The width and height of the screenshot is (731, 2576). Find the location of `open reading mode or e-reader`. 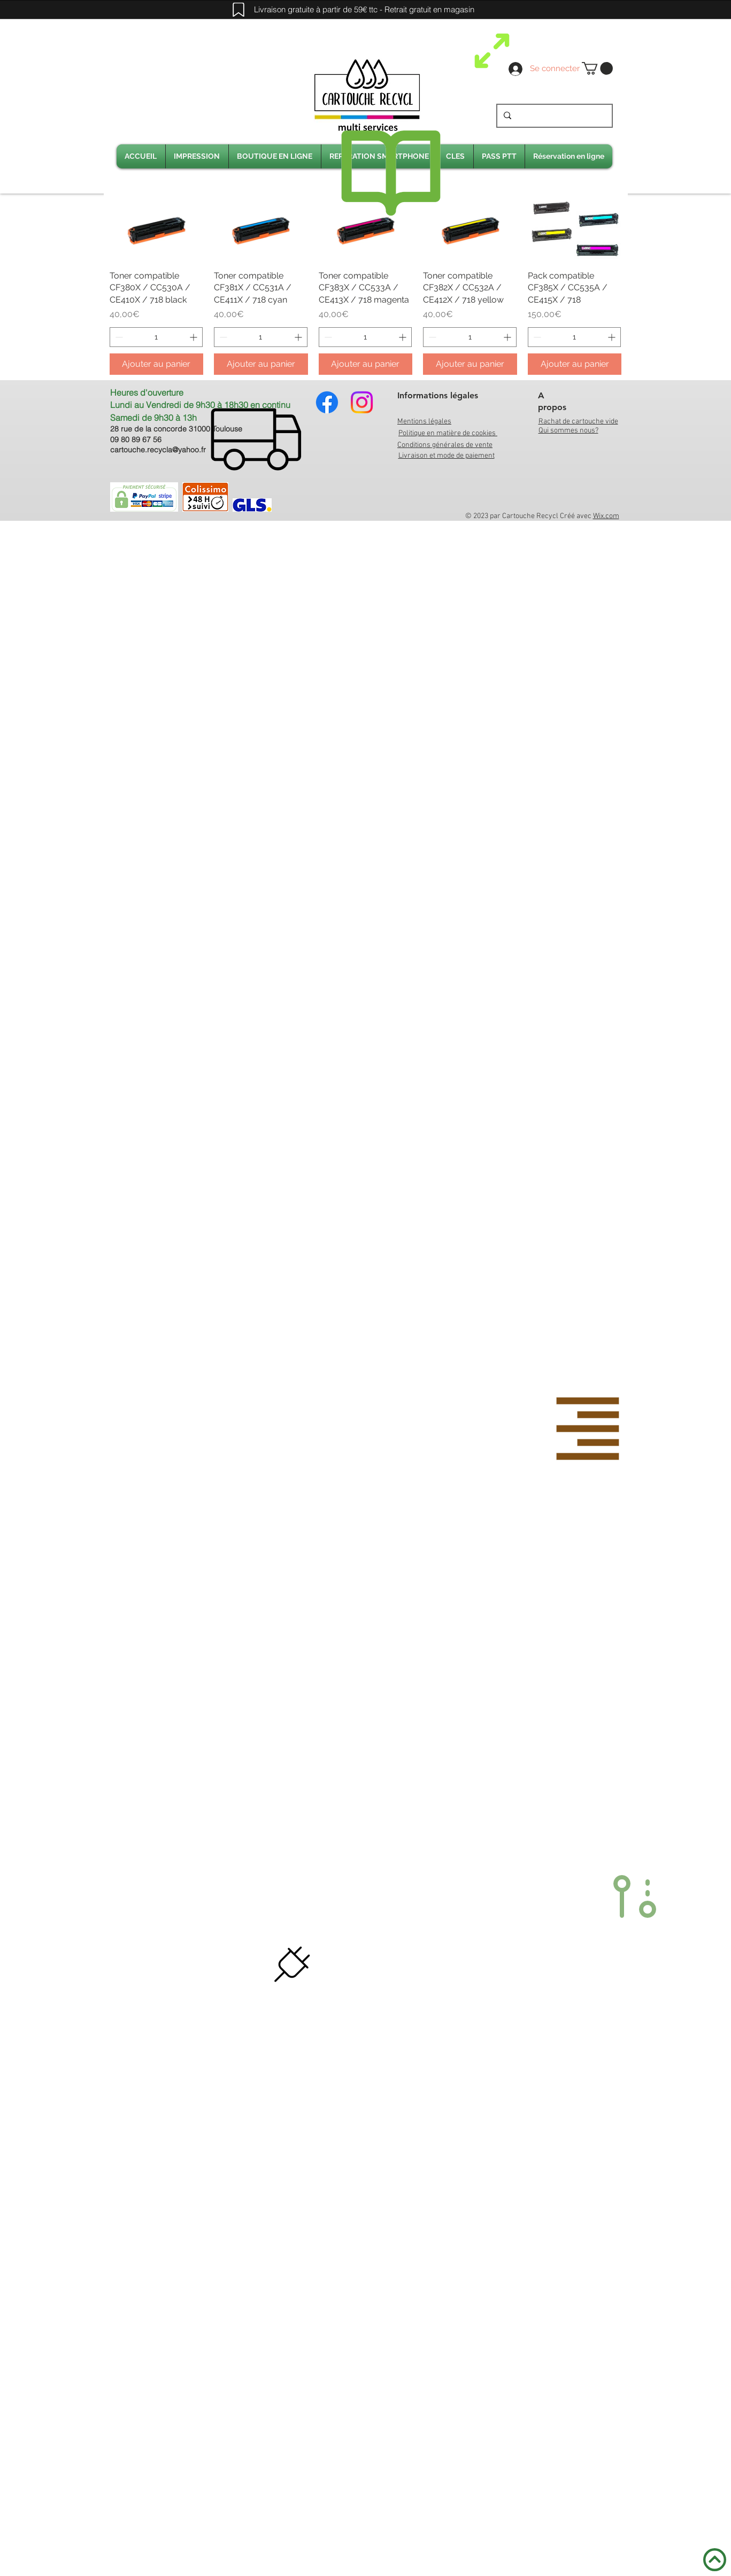

open reading mode or e-reader is located at coordinates (391, 166).